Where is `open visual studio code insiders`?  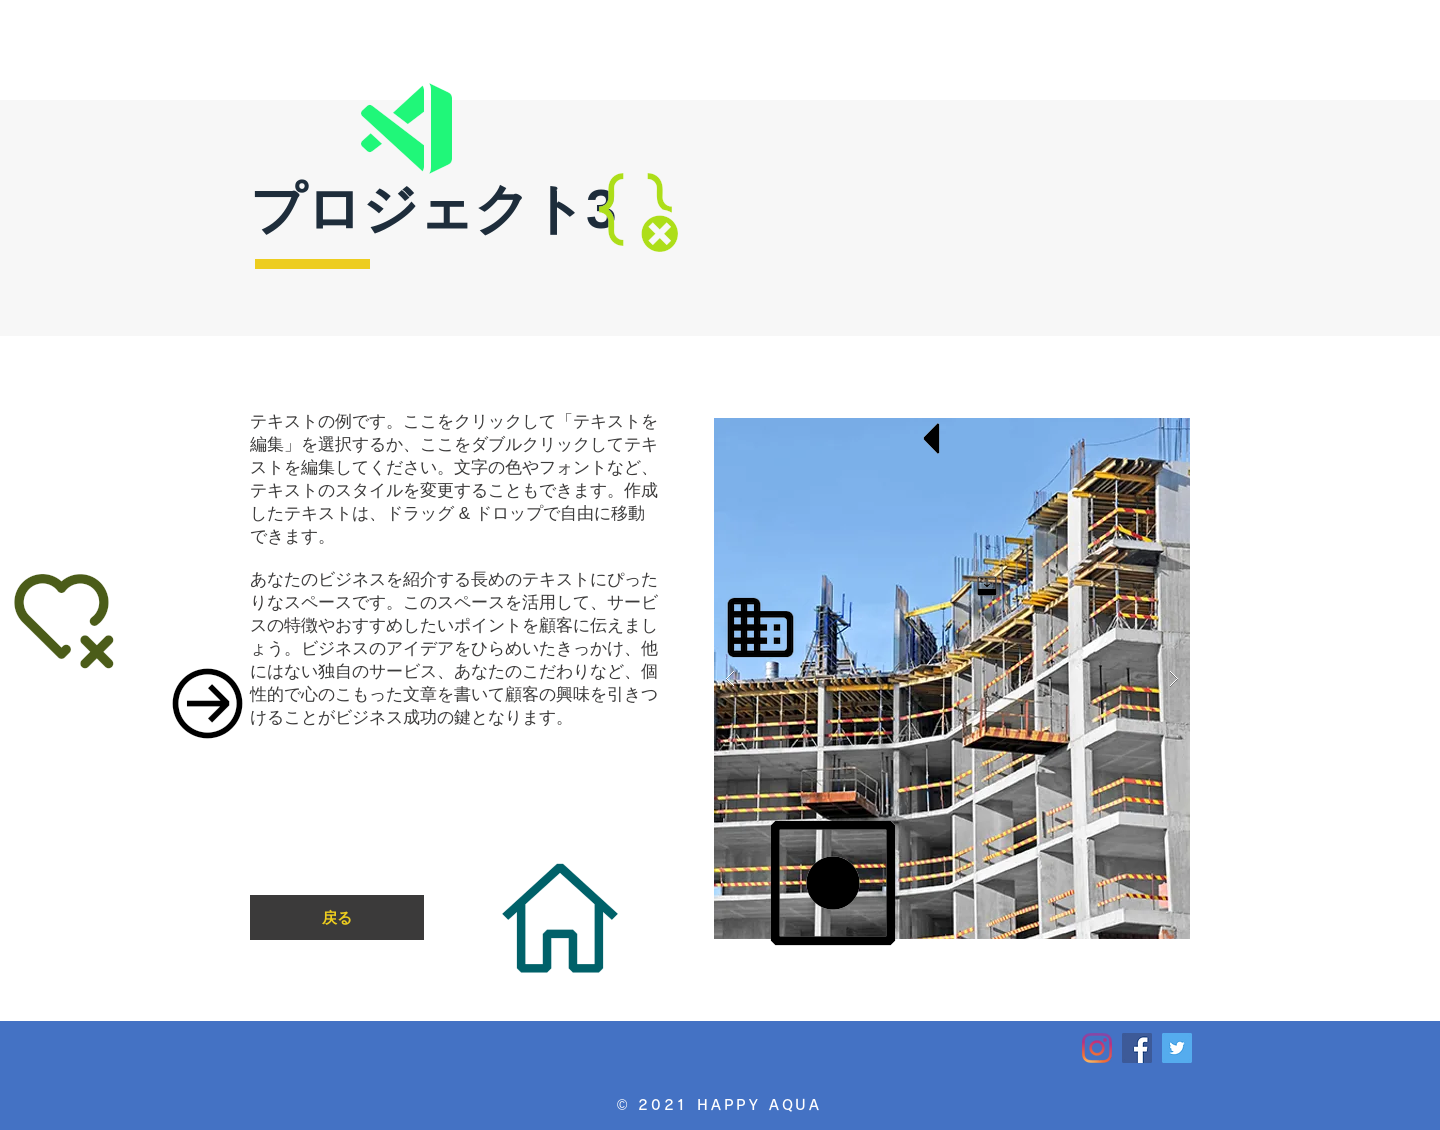
open visual studio code insiders is located at coordinates (410, 132).